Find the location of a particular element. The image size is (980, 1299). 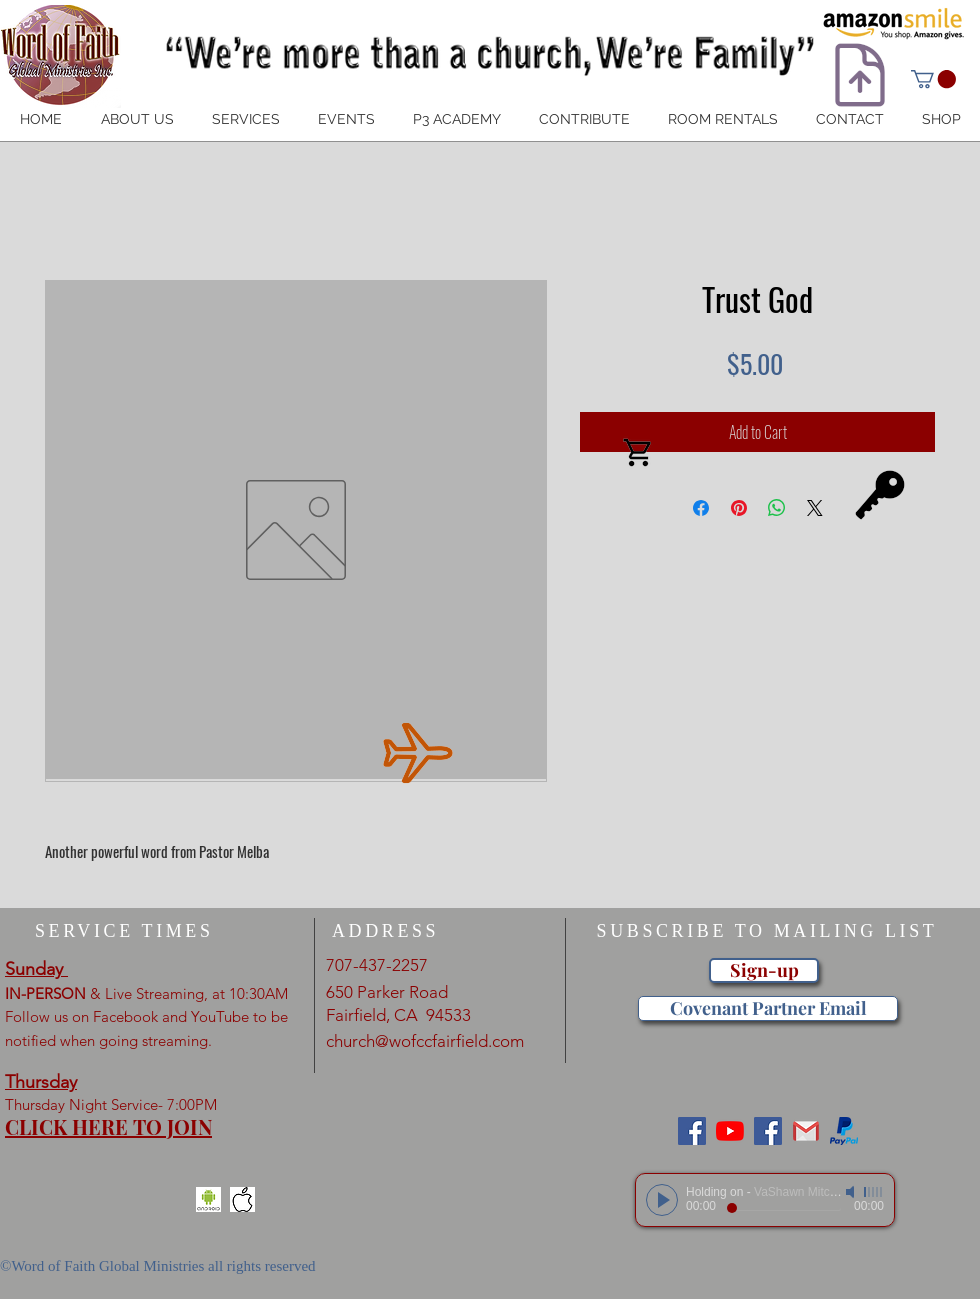

enable airplane mode is located at coordinates (418, 753).